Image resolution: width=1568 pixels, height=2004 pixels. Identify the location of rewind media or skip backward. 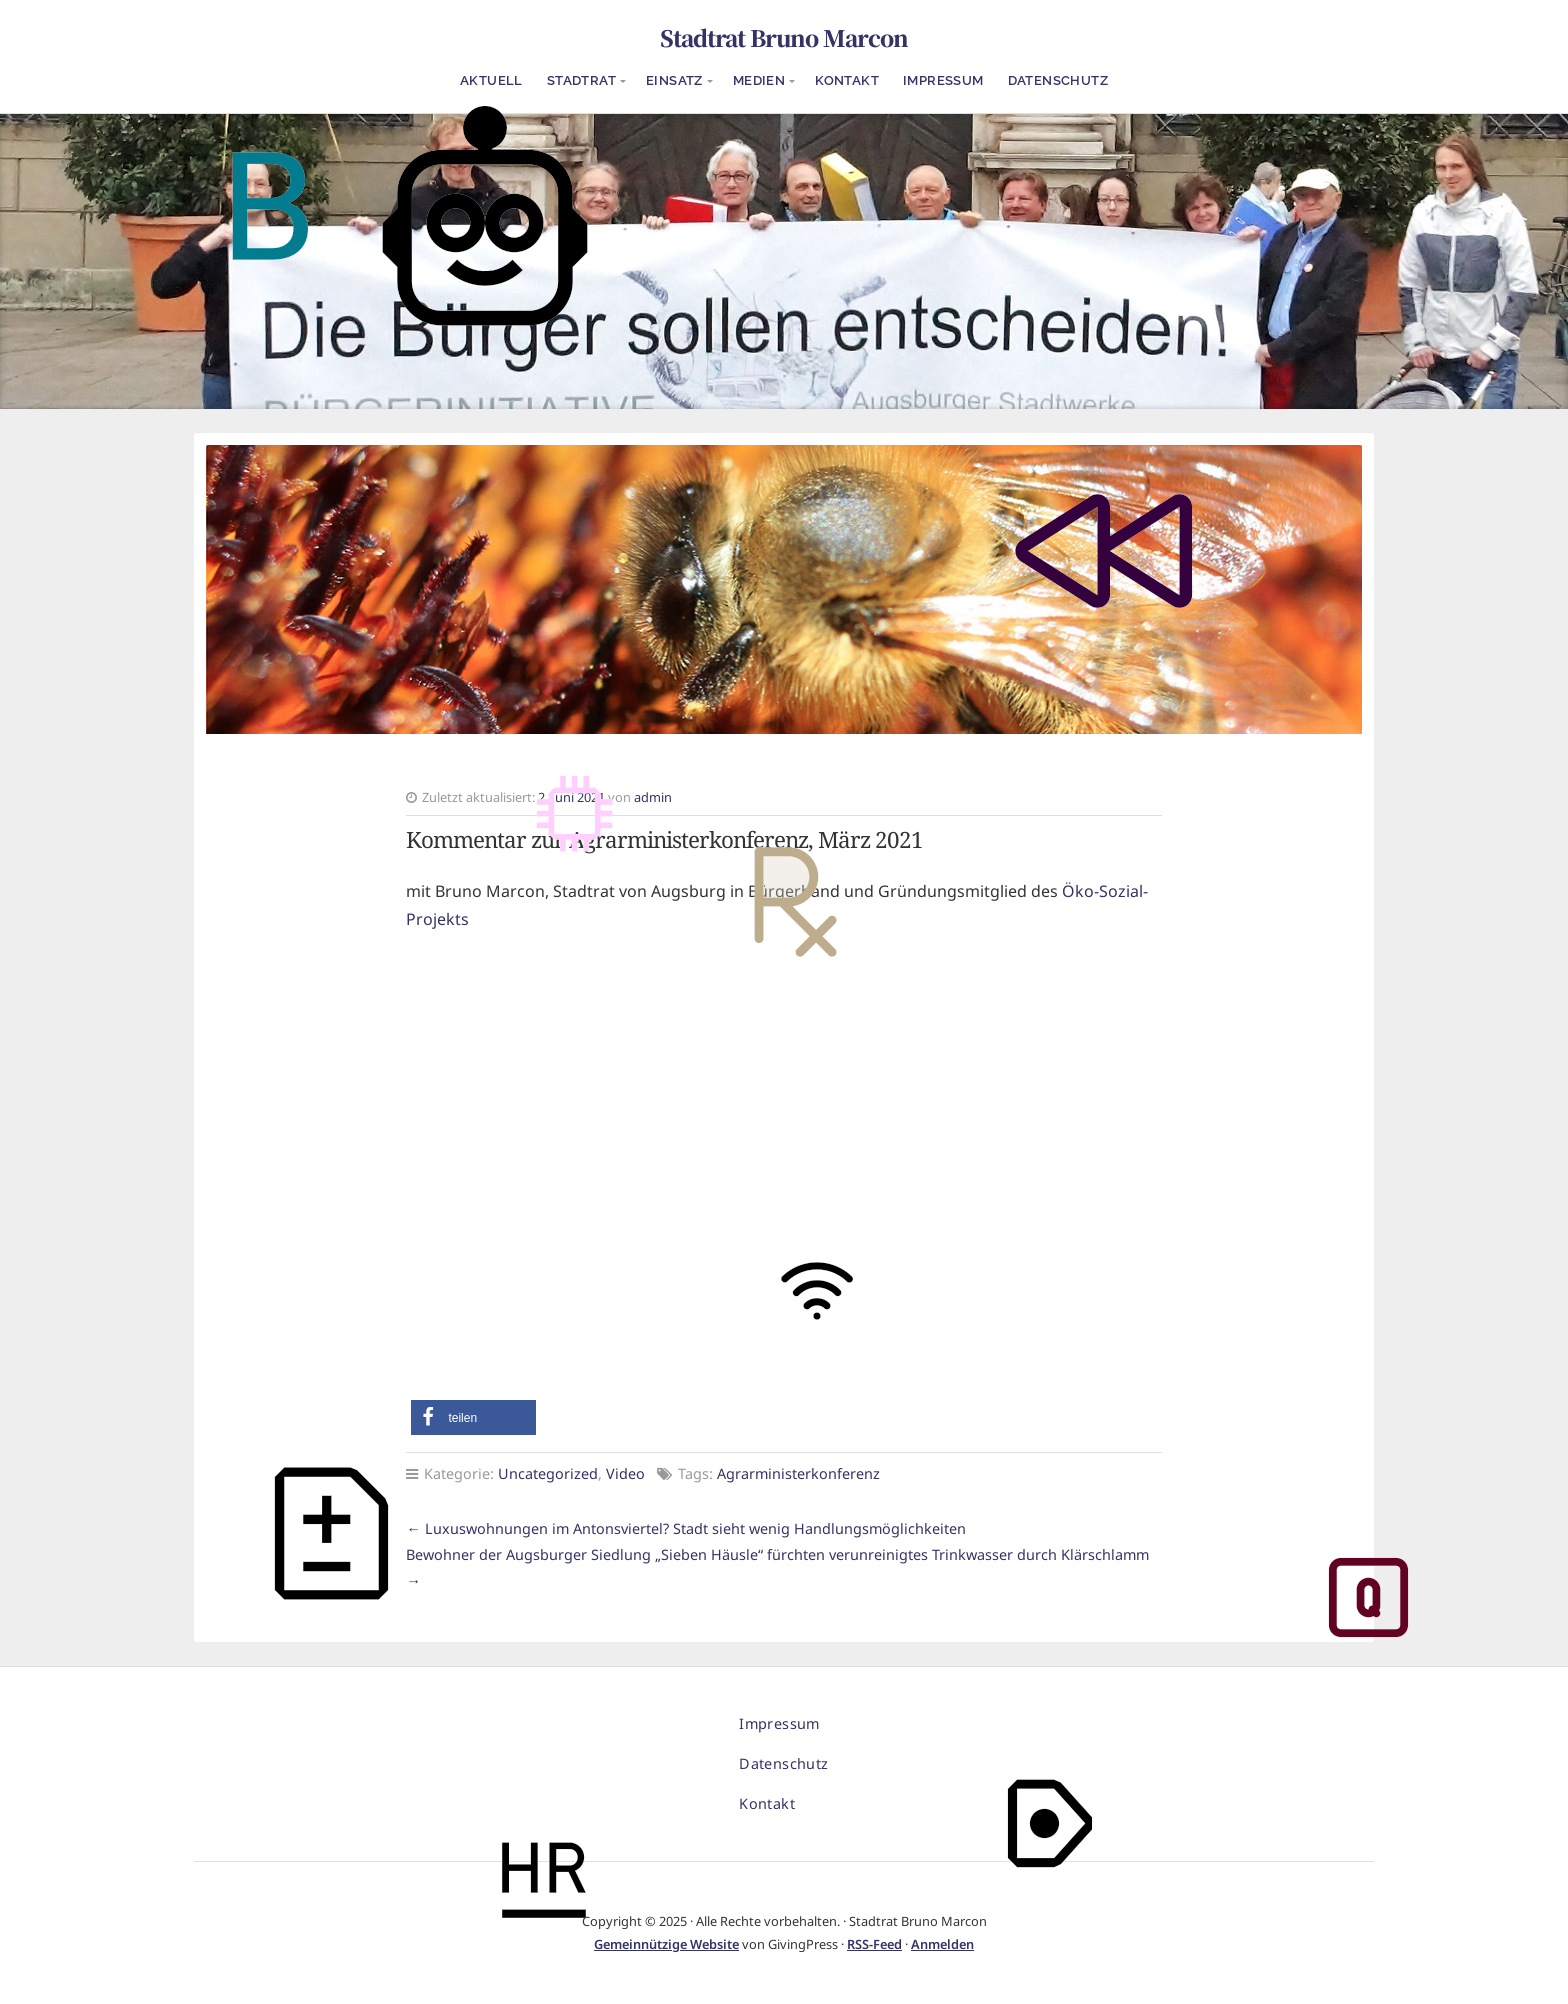
(1110, 551).